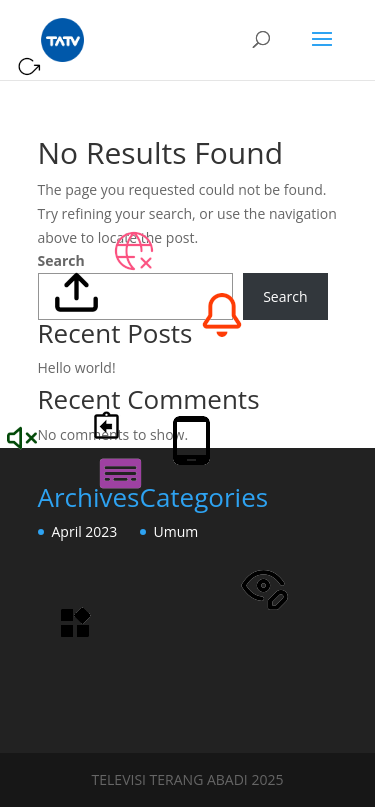  What do you see at coordinates (106, 426) in the screenshot?
I see `return or send back an assignment` at bounding box center [106, 426].